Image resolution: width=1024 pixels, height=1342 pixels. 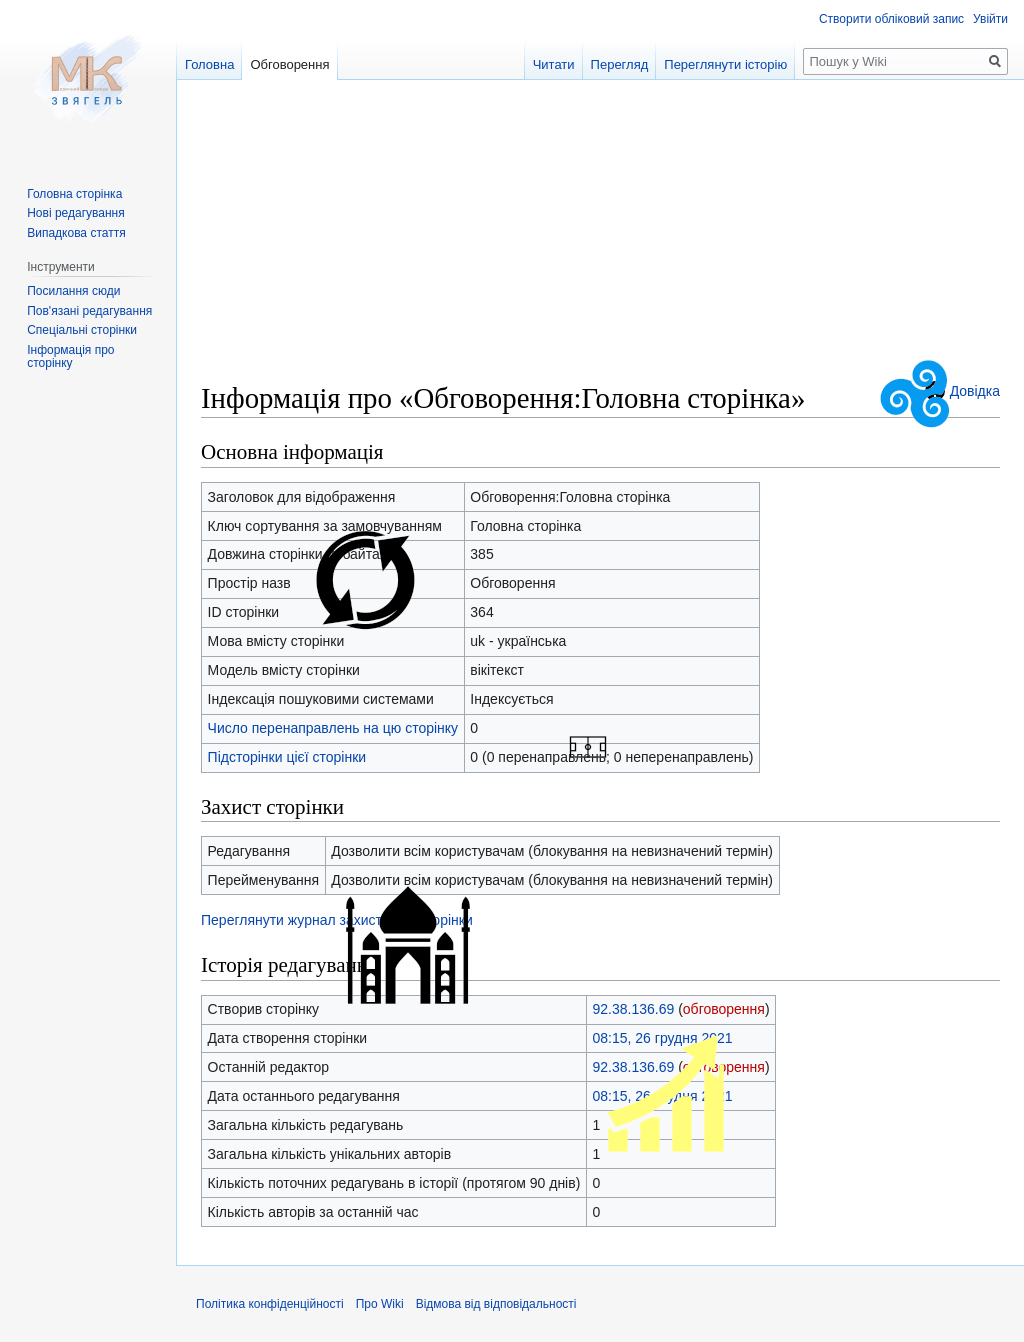 I want to click on view your progress or level advancement, so click(x=666, y=1094).